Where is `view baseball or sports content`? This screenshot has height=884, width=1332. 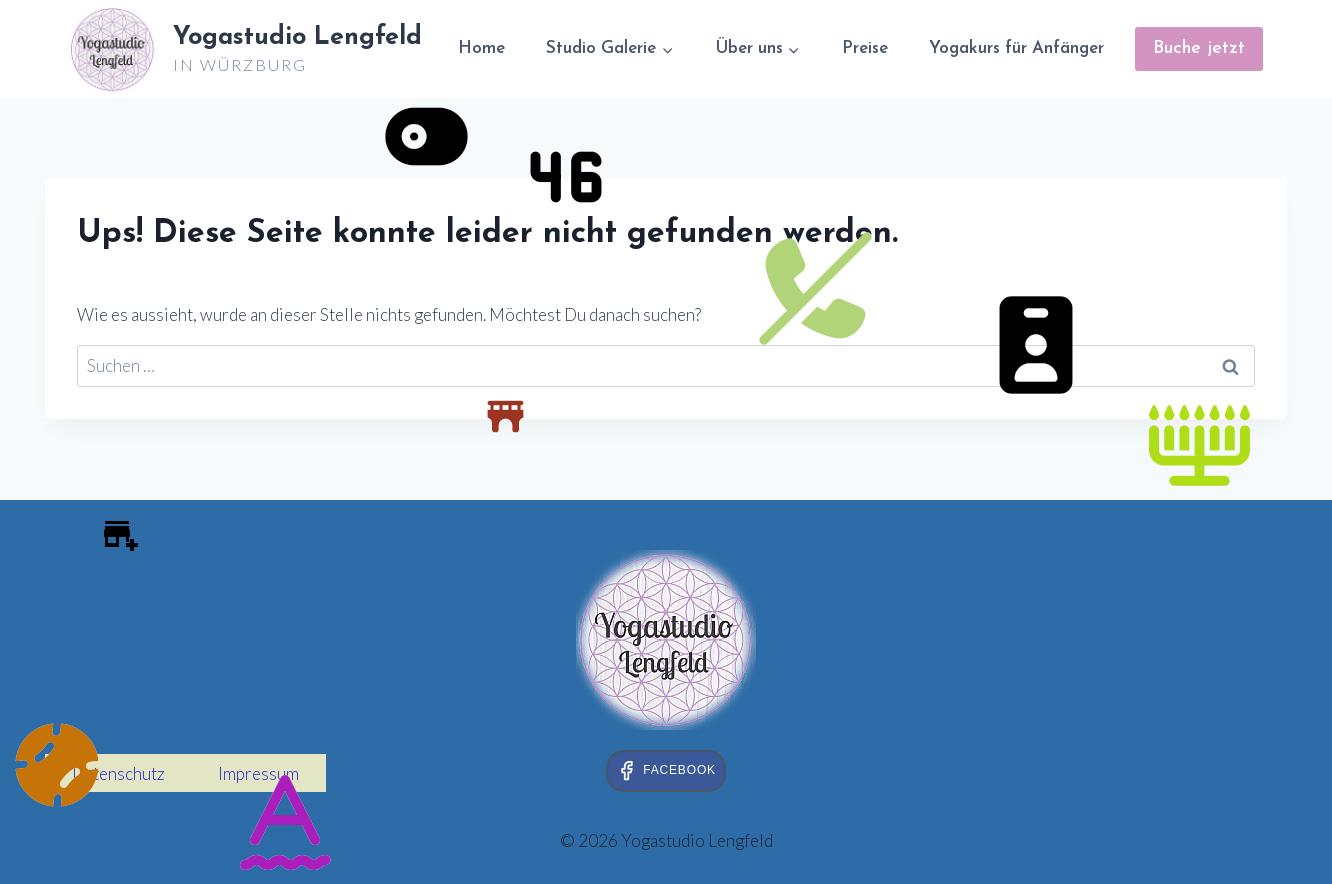
view baseball or sports content is located at coordinates (57, 765).